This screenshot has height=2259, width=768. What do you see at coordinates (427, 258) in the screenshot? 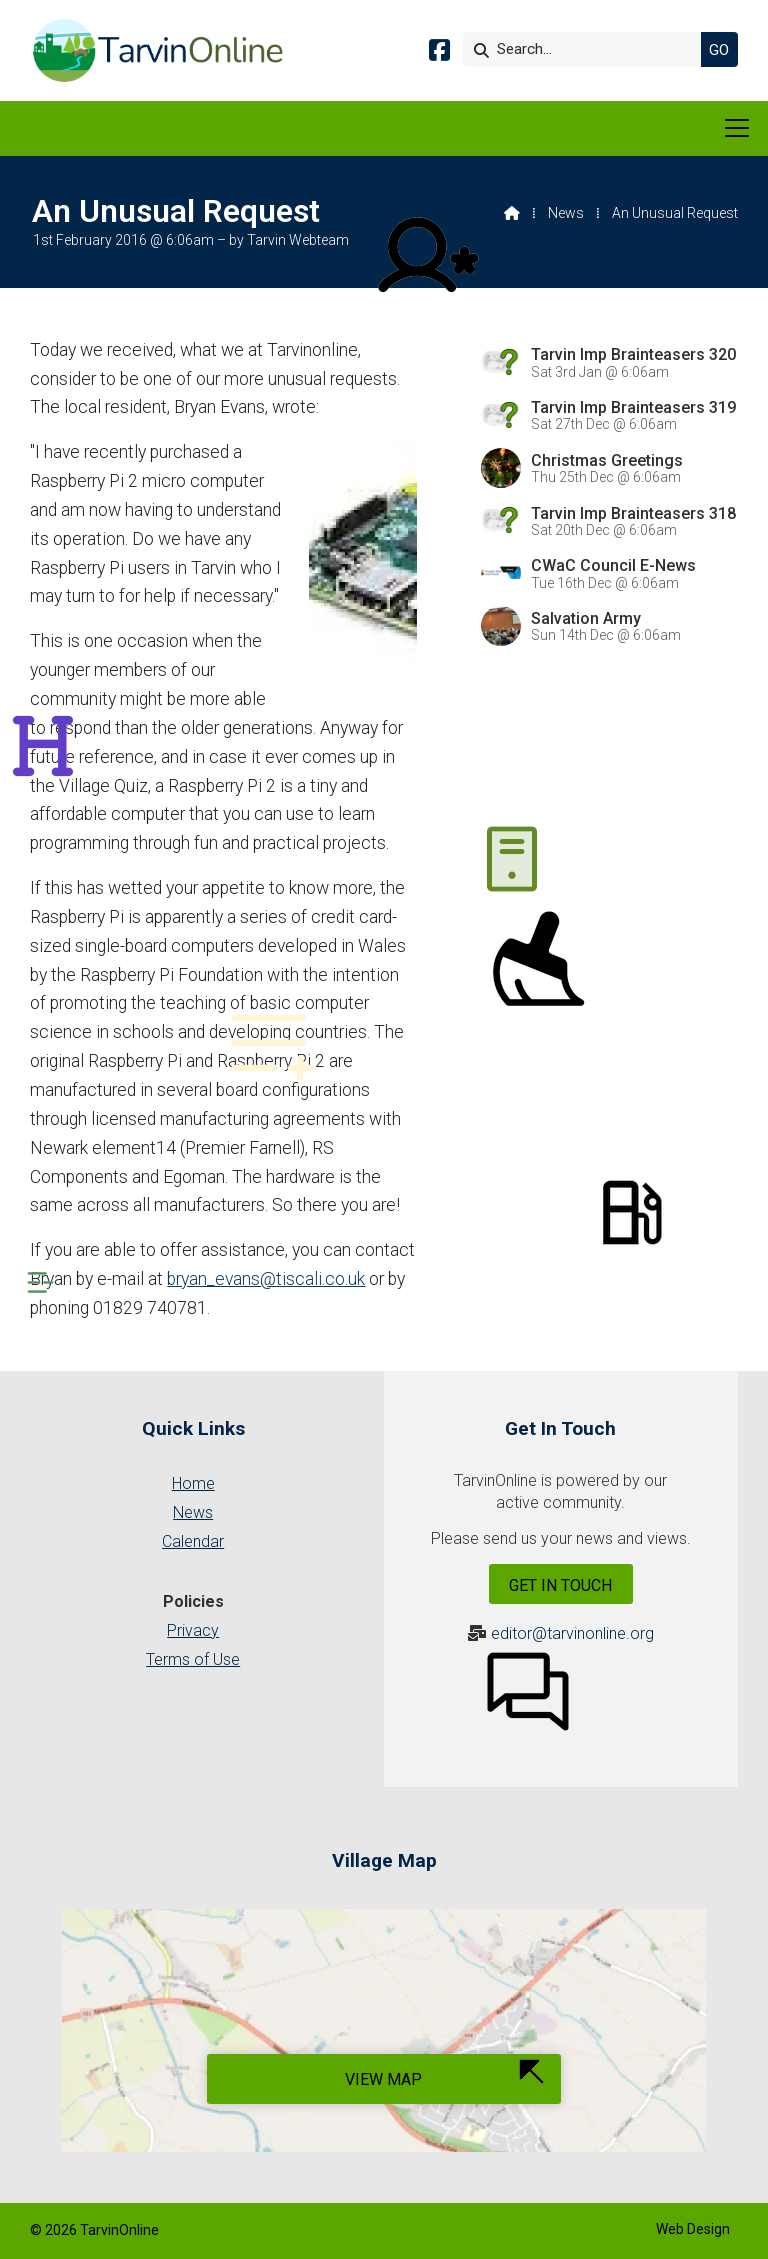
I see `access user settings` at bounding box center [427, 258].